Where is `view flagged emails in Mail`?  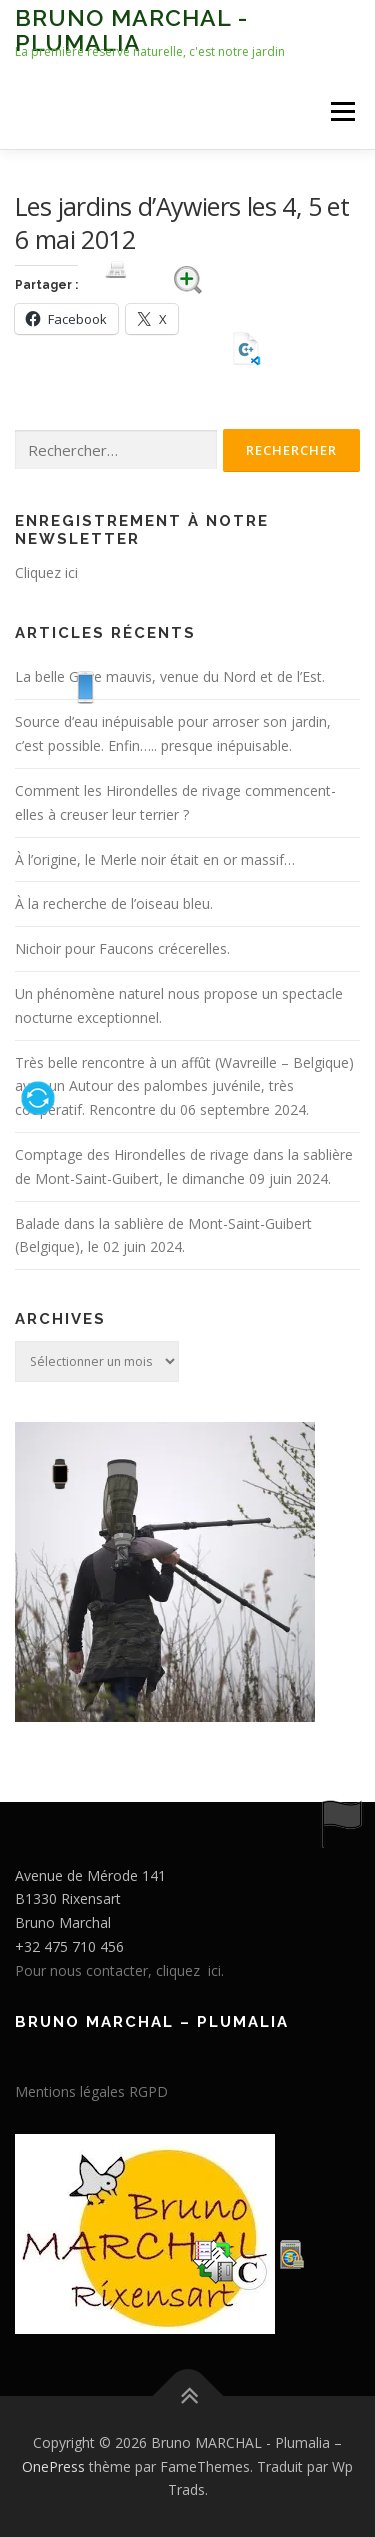
view flagged emails in Mail is located at coordinates (342, 1824).